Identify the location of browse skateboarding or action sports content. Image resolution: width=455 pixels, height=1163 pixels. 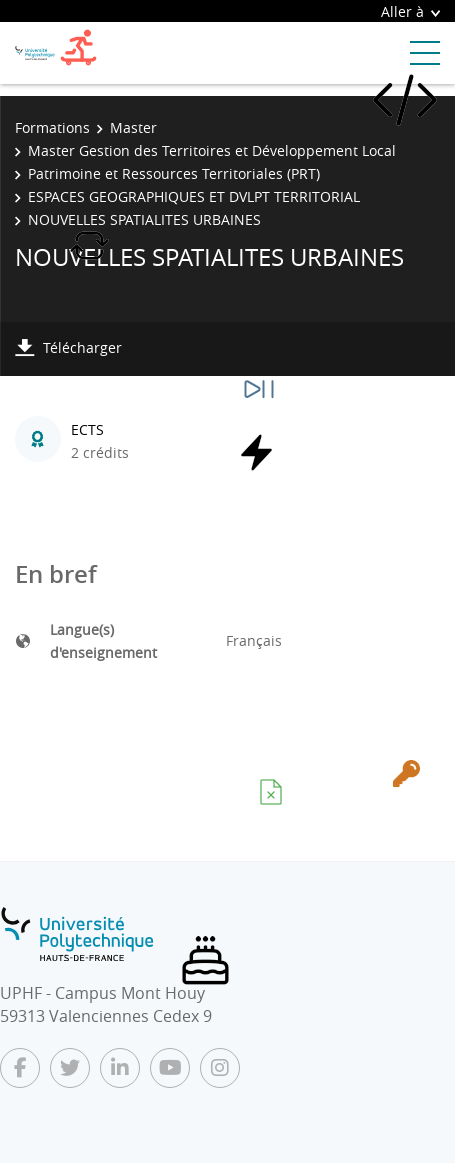
(78, 47).